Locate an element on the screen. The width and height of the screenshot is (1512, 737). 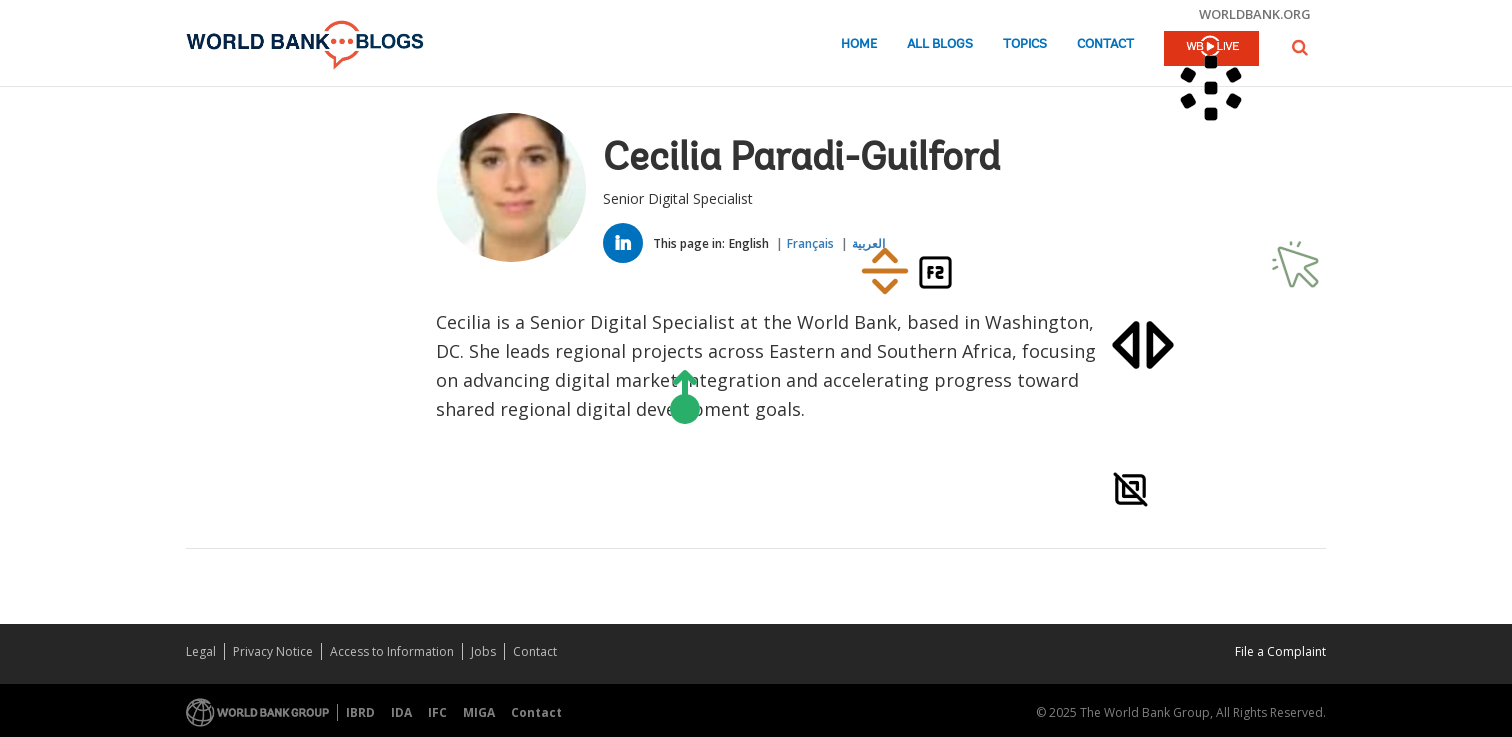
insert a horizontal divider between content sections is located at coordinates (885, 271).